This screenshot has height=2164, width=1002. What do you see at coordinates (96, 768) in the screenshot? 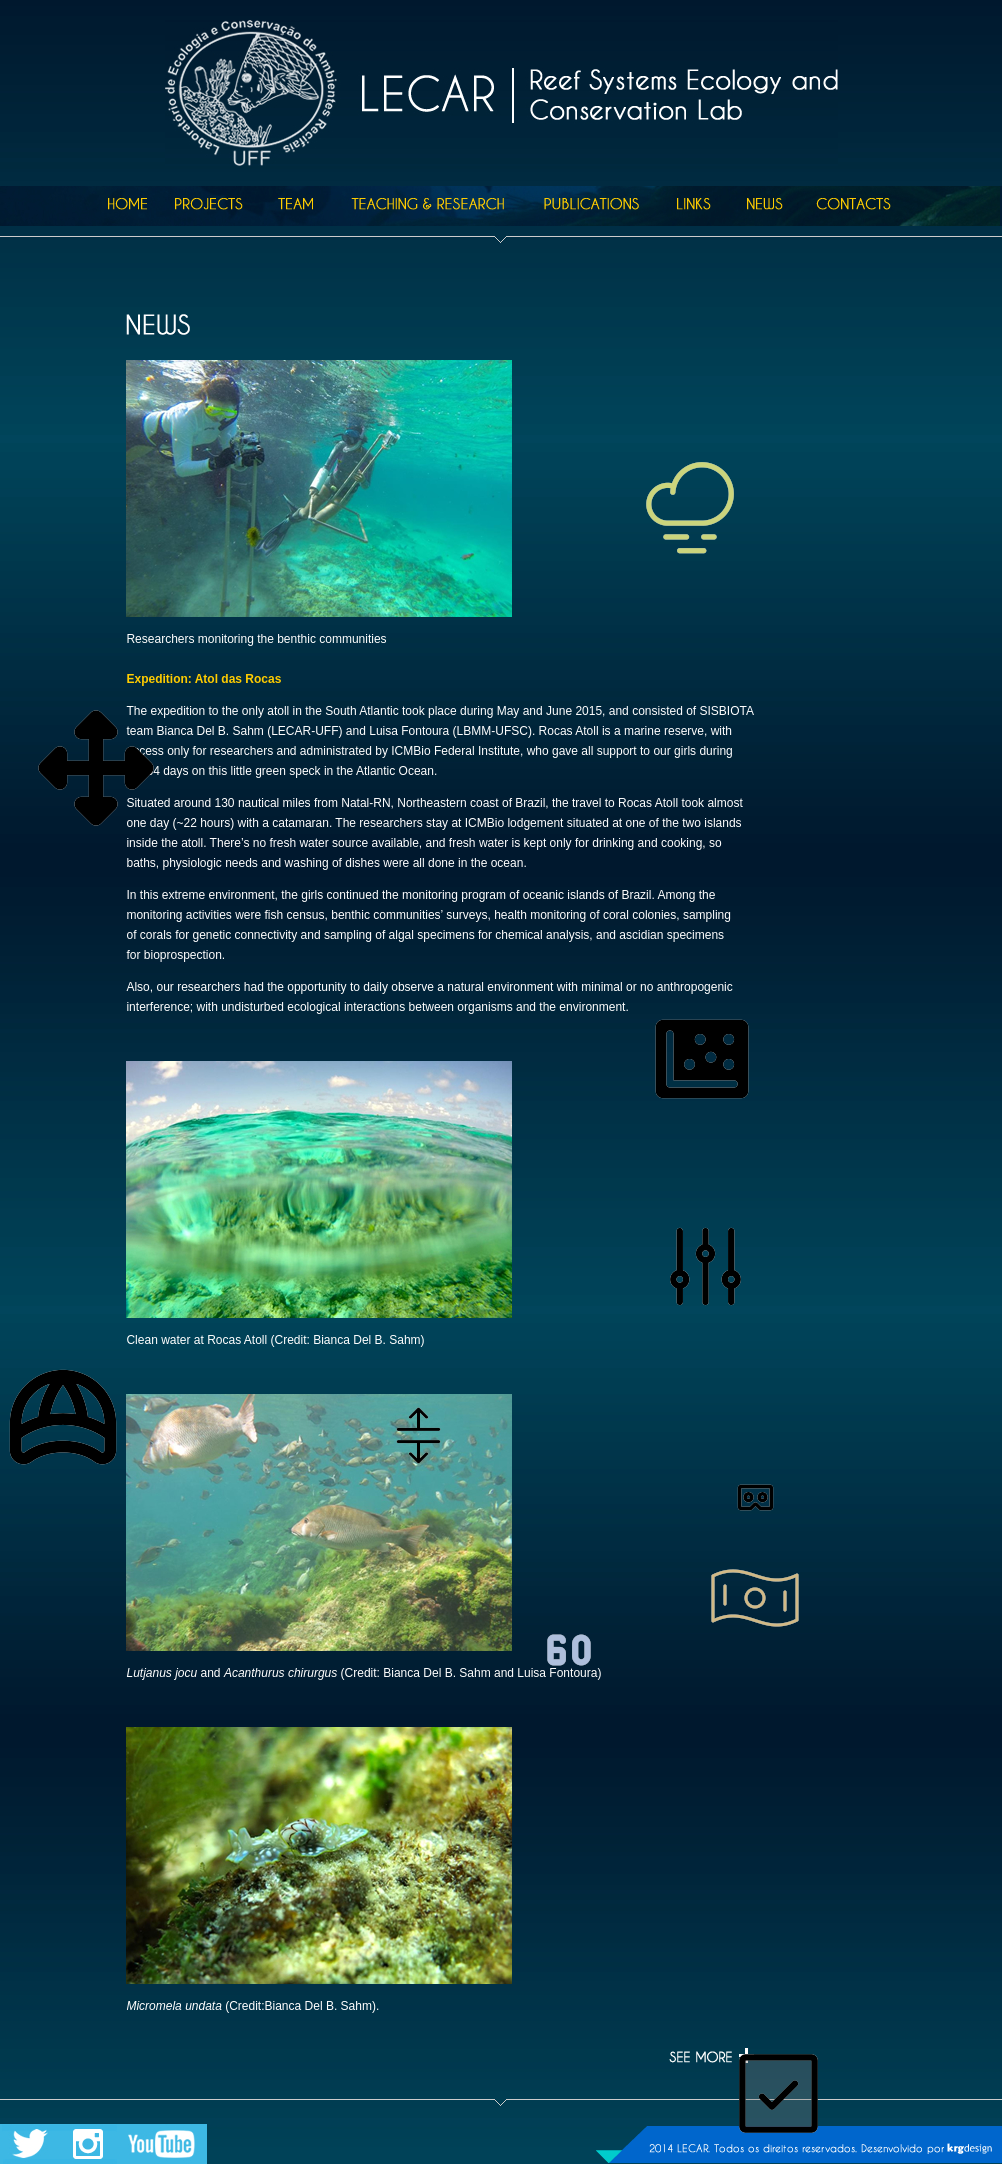
I see `move or reposition an element` at bounding box center [96, 768].